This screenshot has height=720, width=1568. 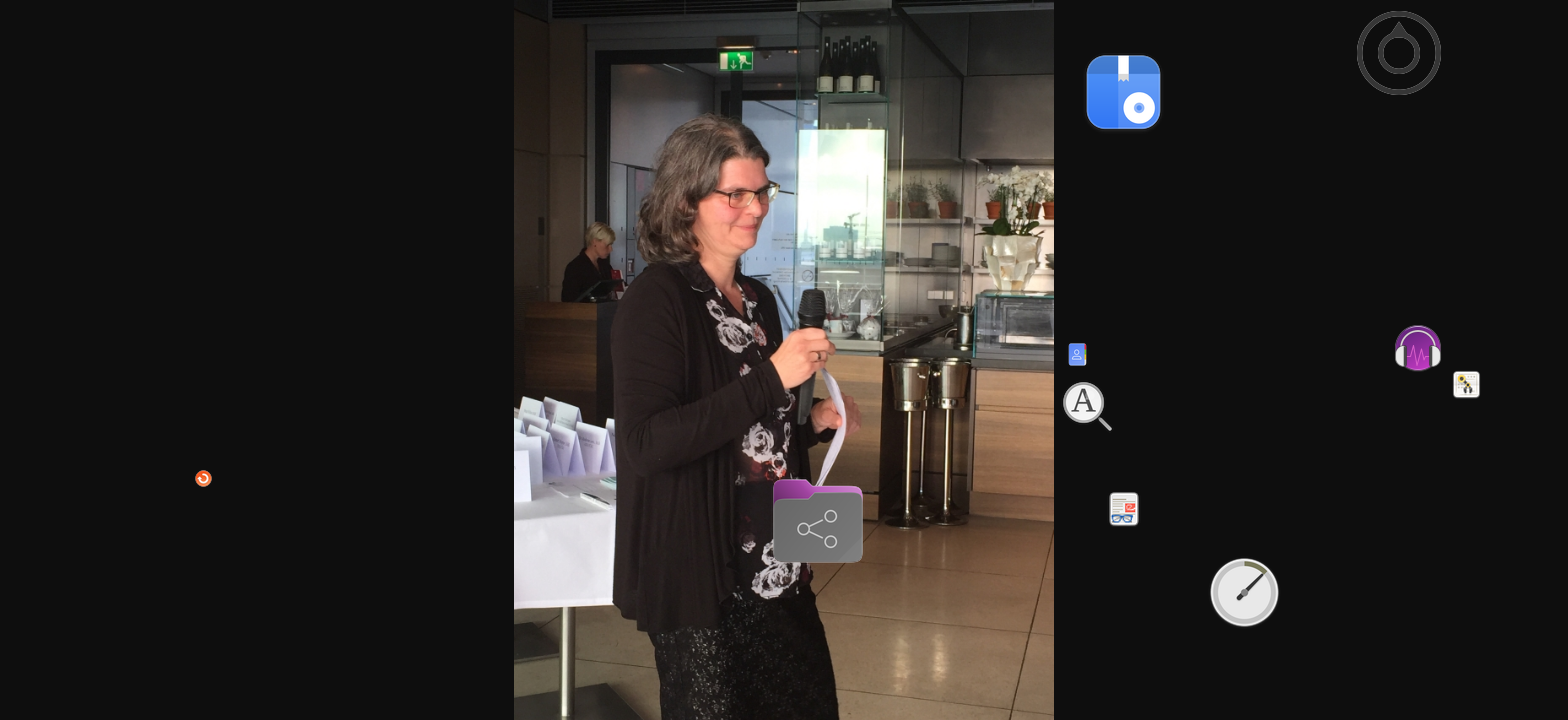 I want to click on open your public shared folder, so click(x=818, y=521).